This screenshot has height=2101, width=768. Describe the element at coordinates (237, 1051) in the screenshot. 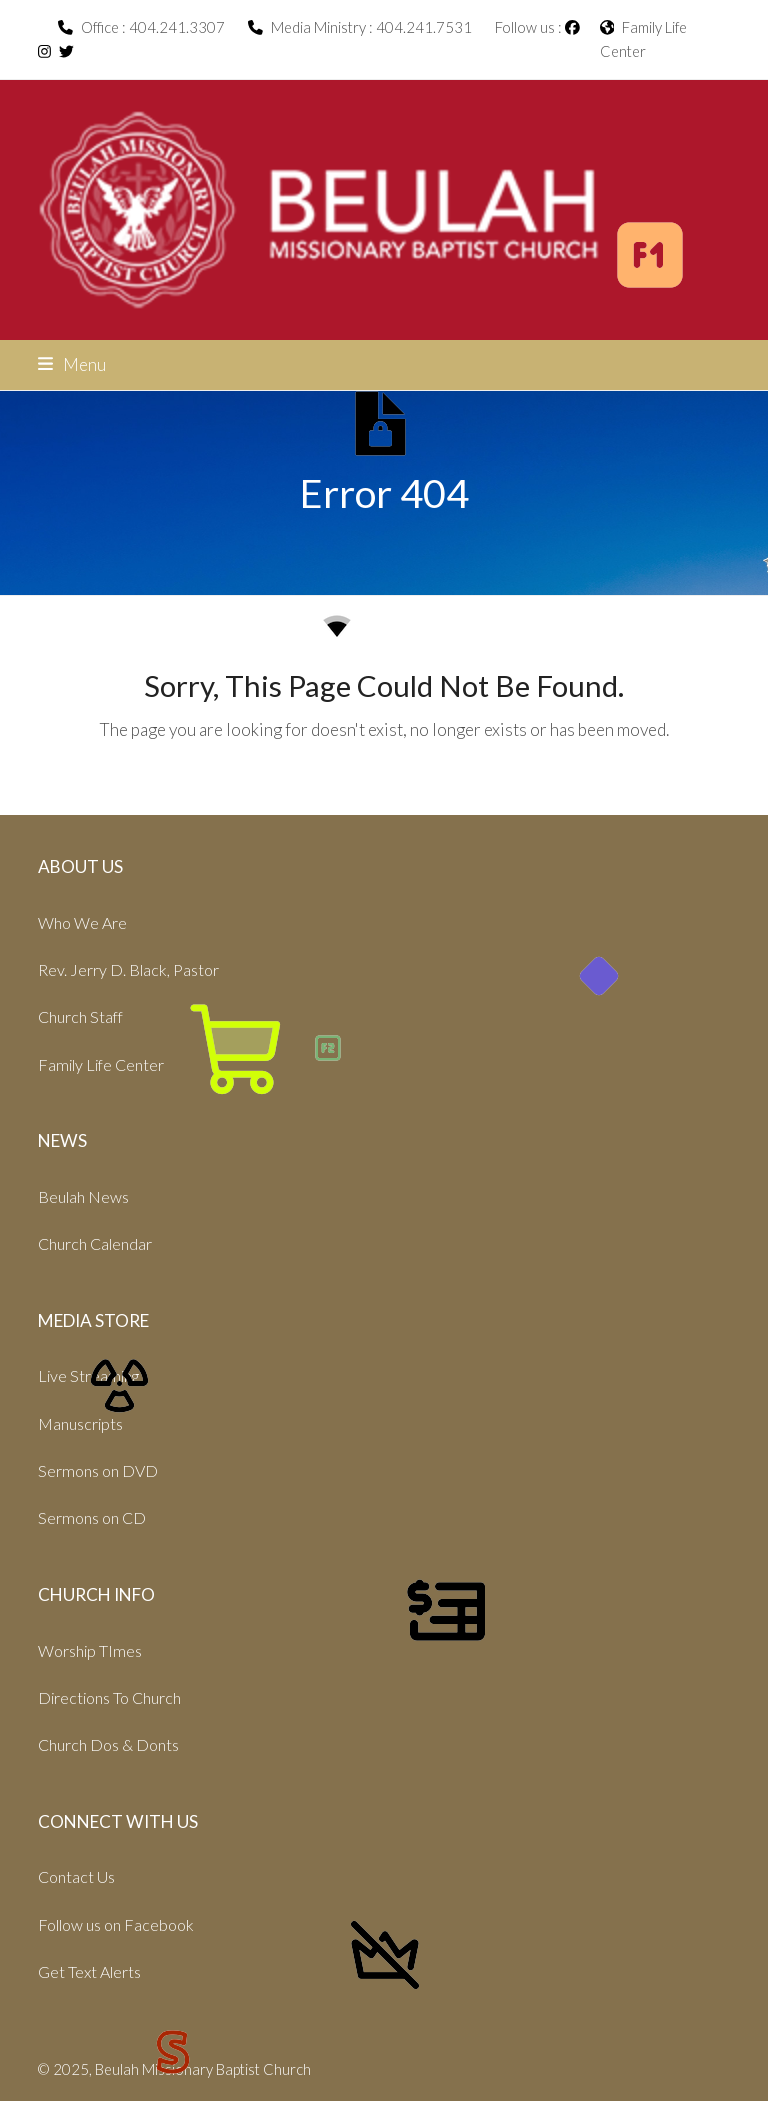

I see `view your shopping cart` at that location.